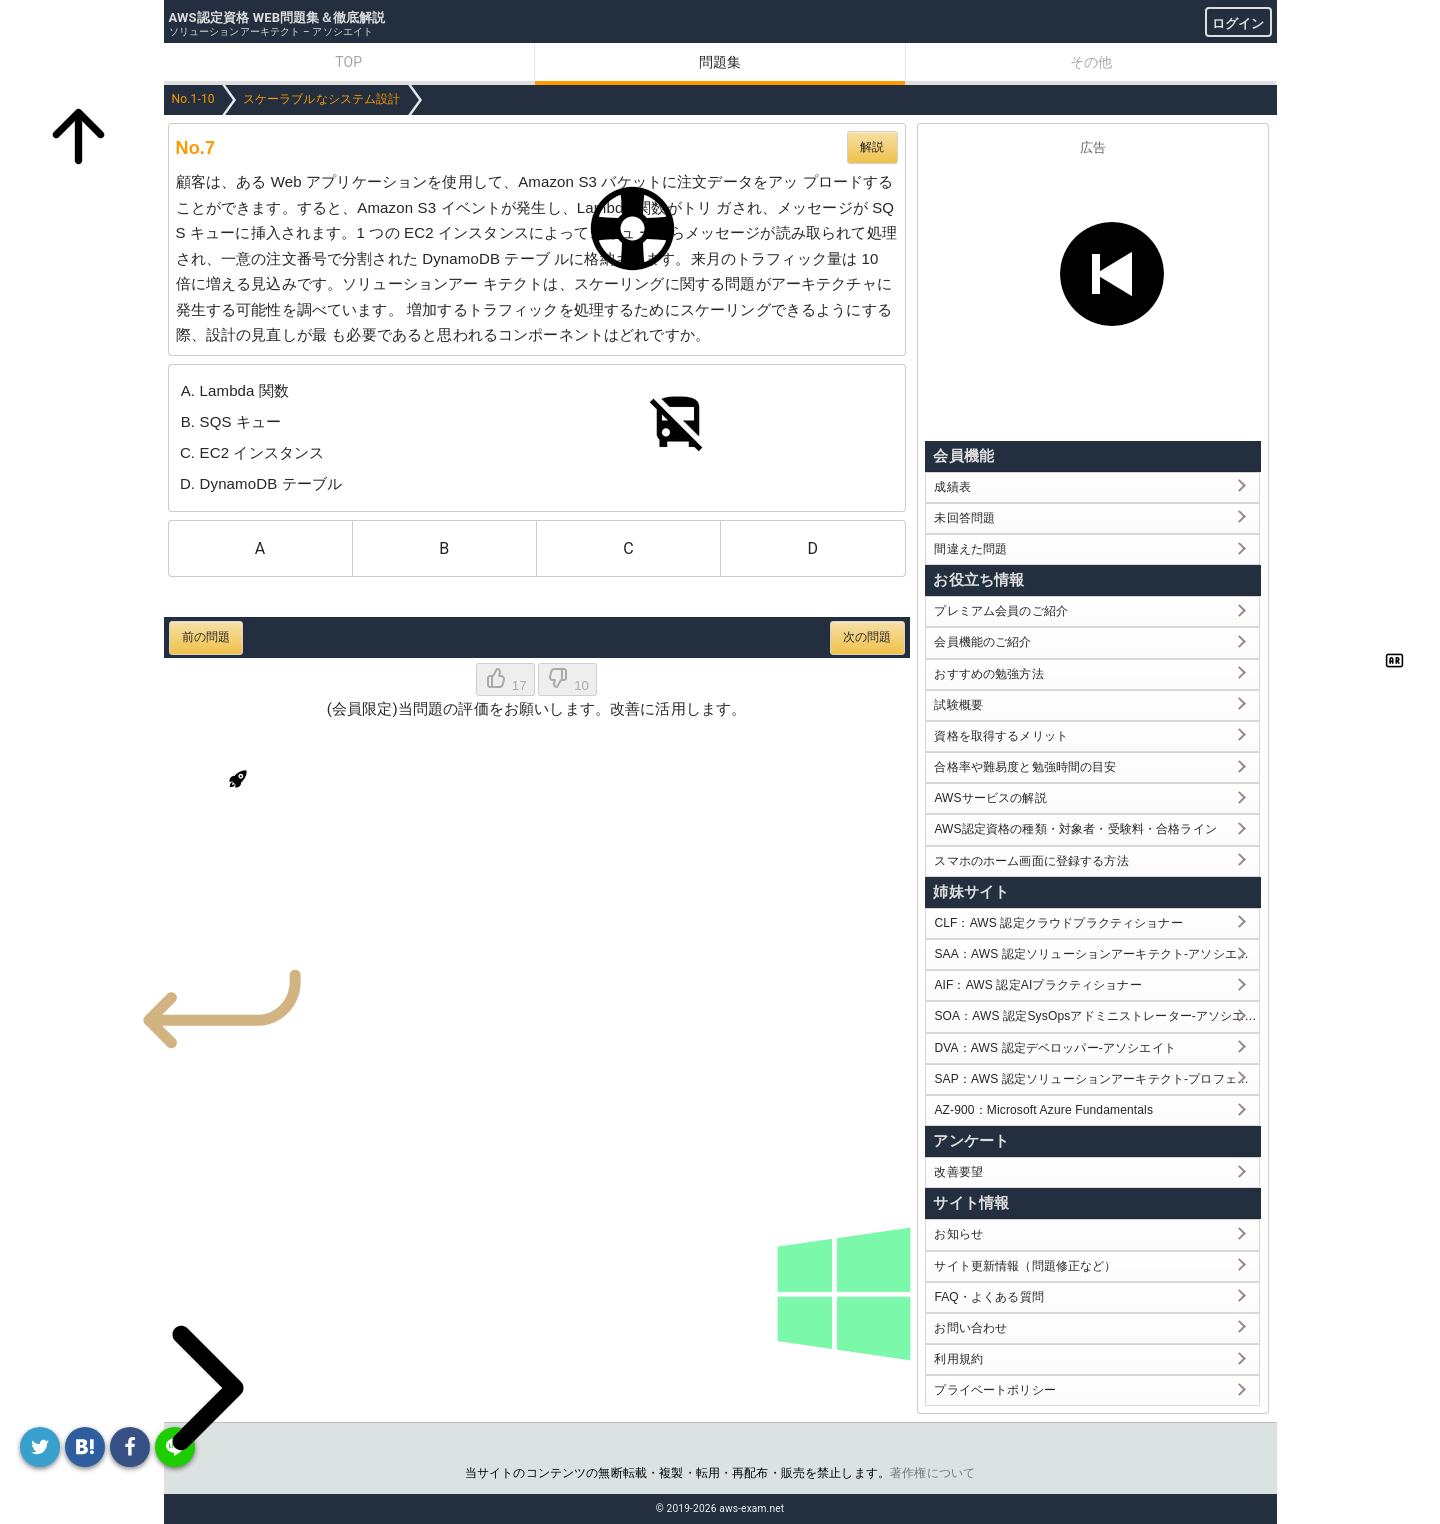 The width and height of the screenshot is (1440, 1524). I want to click on access help or support center, so click(632, 228).